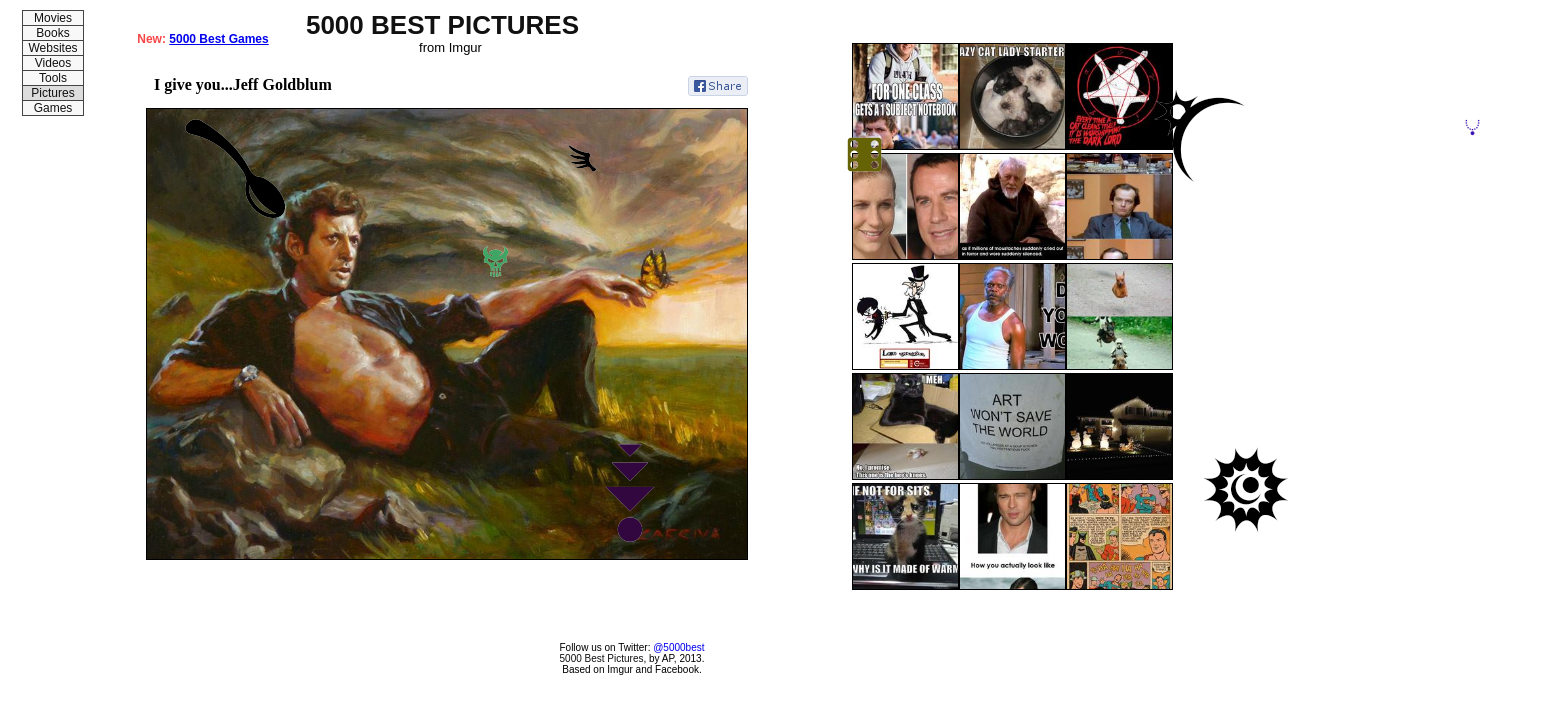  What do you see at coordinates (582, 158) in the screenshot?
I see `indicates flight or aerial ability in gameplay` at bounding box center [582, 158].